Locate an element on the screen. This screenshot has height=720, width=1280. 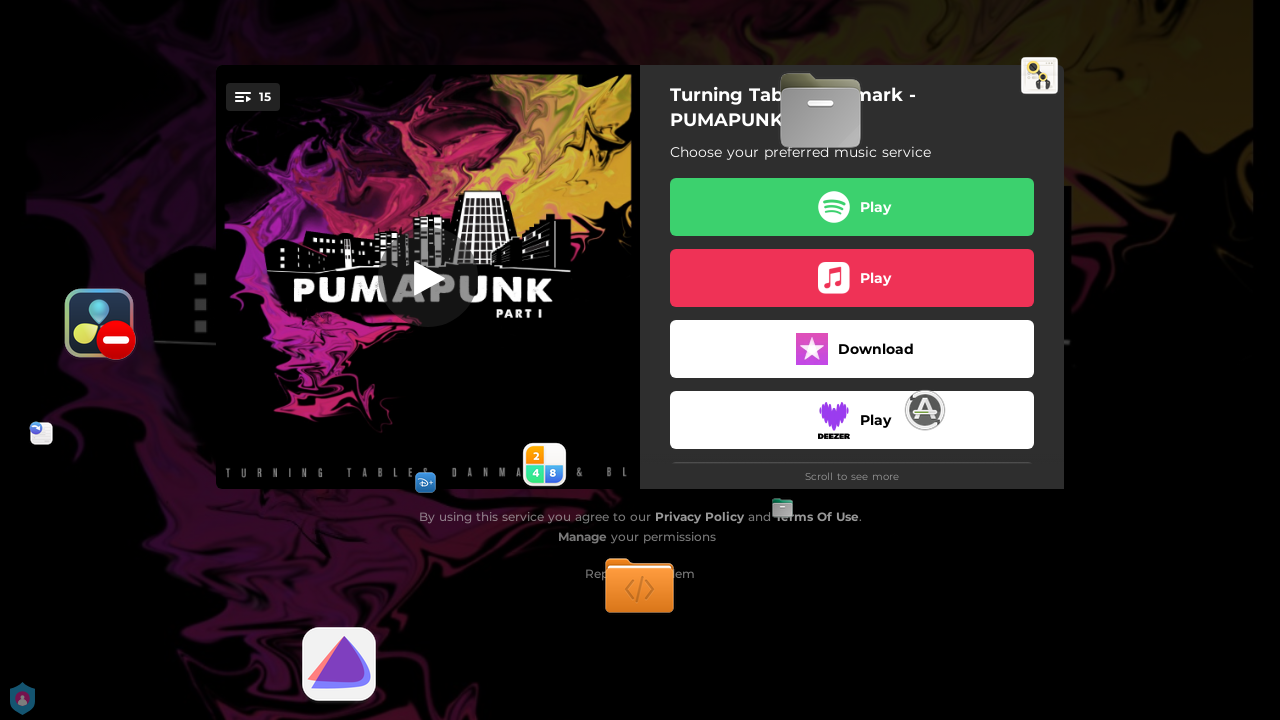
open quickchar character picker app is located at coordinates (41, 433).